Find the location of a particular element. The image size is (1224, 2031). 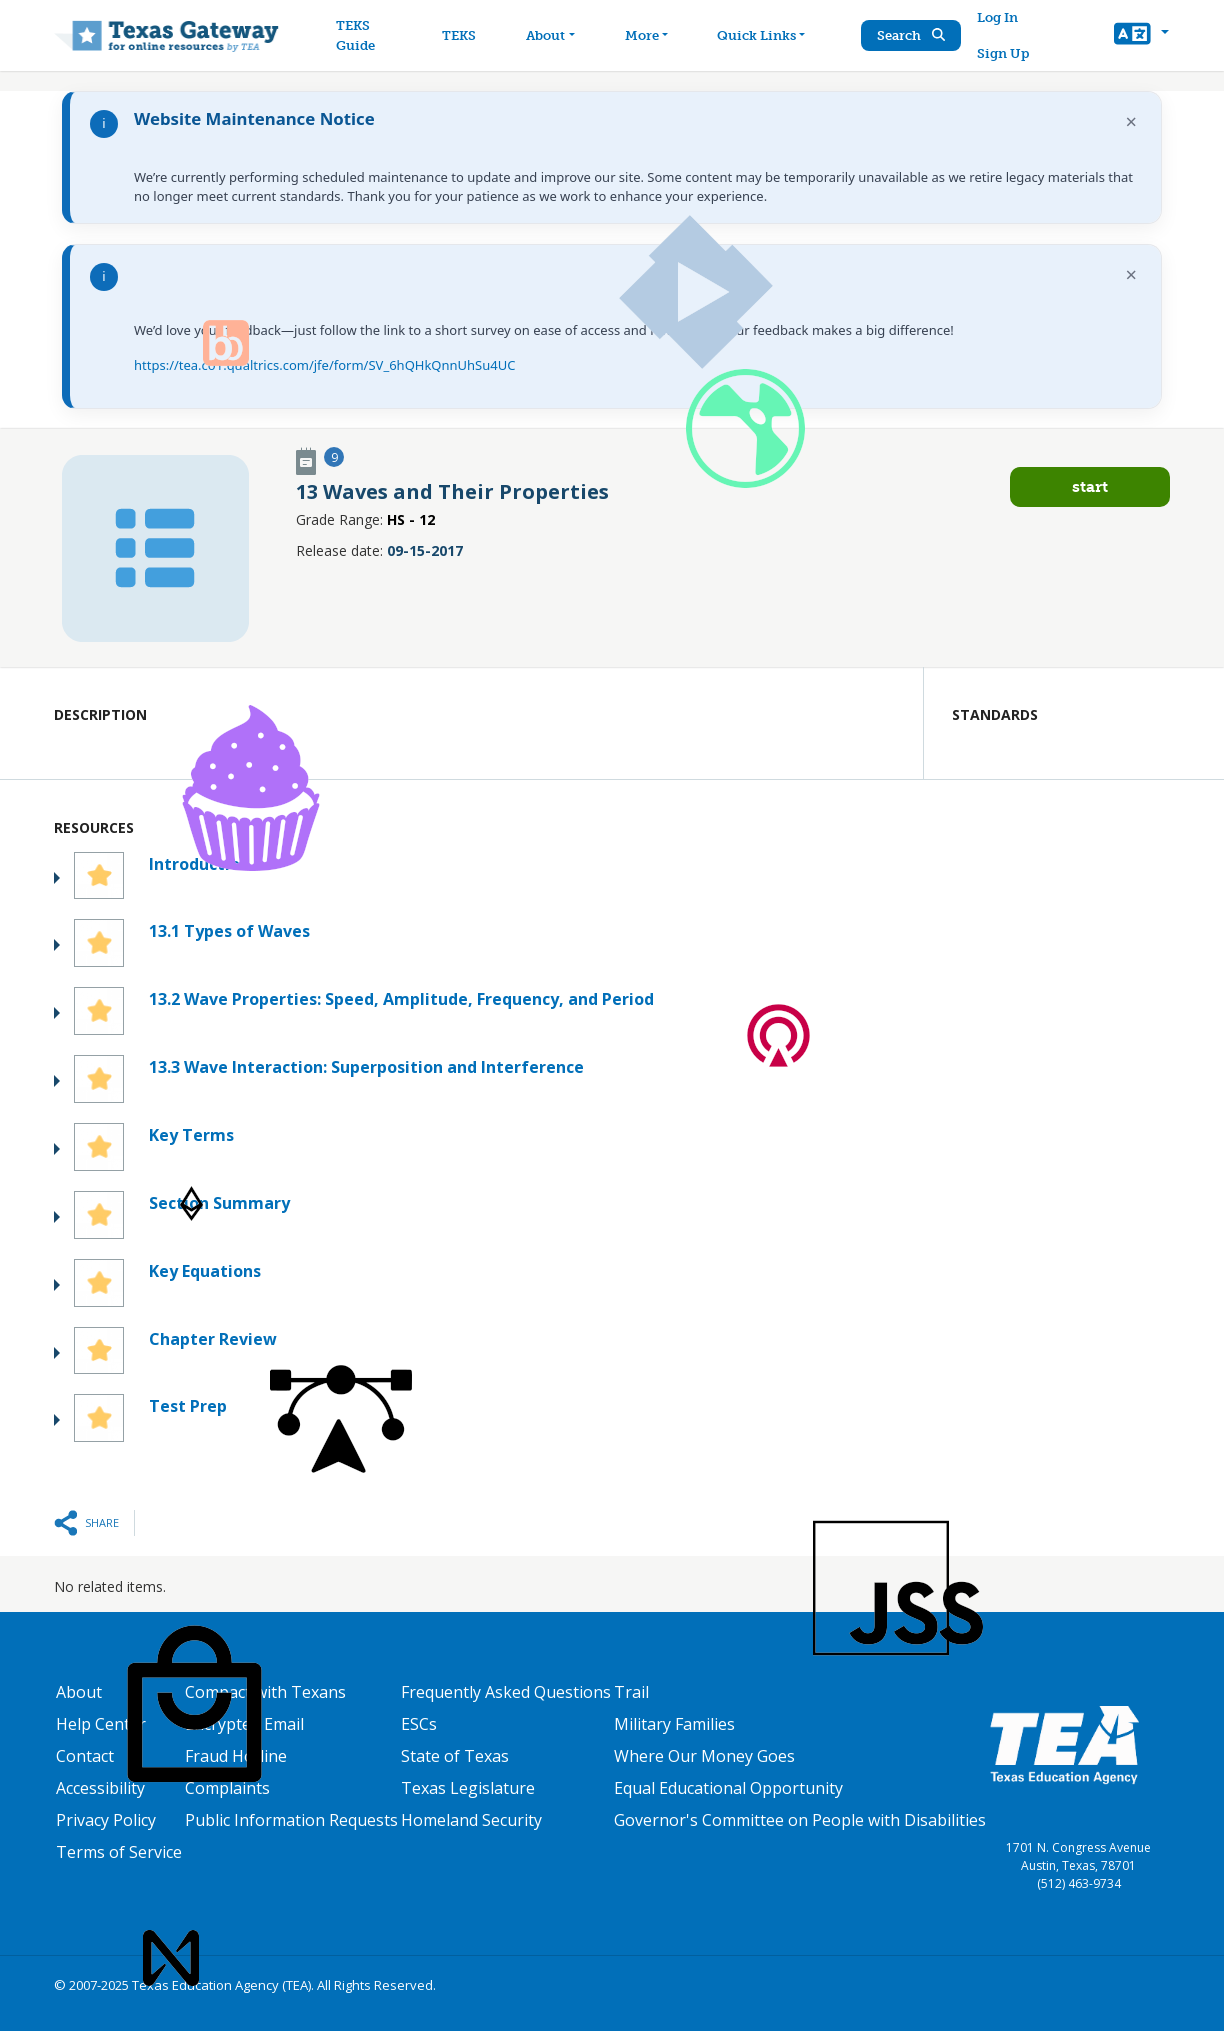

open Nuke compositing software is located at coordinates (745, 428).